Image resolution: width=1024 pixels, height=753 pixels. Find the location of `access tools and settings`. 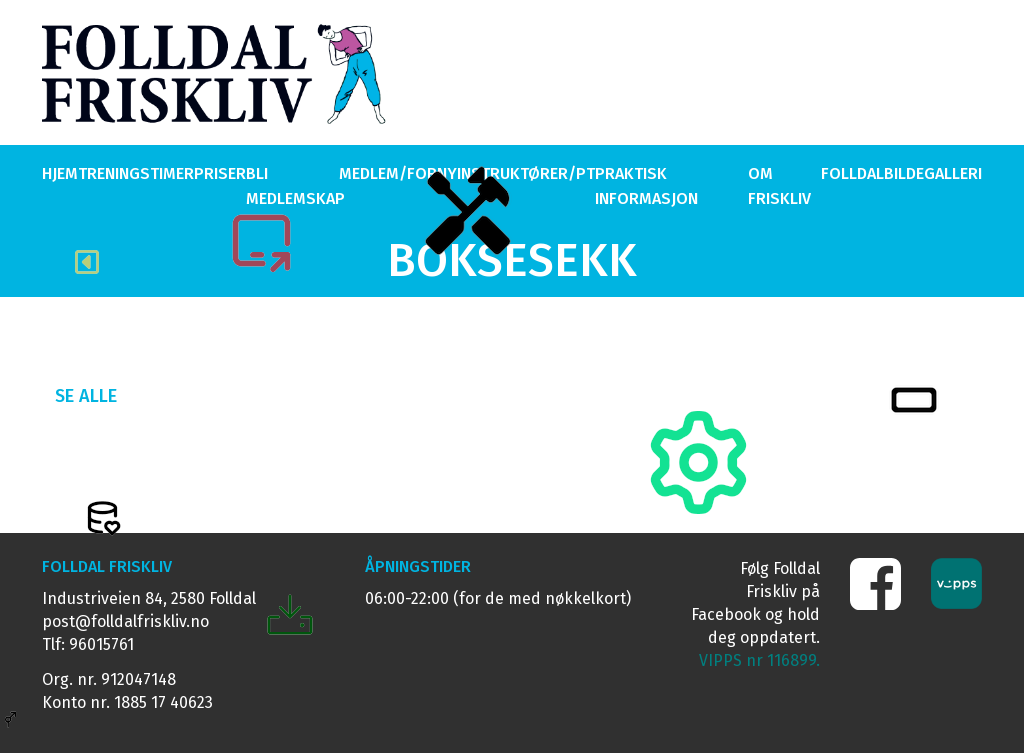

access tools and settings is located at coordinates (468, 212).